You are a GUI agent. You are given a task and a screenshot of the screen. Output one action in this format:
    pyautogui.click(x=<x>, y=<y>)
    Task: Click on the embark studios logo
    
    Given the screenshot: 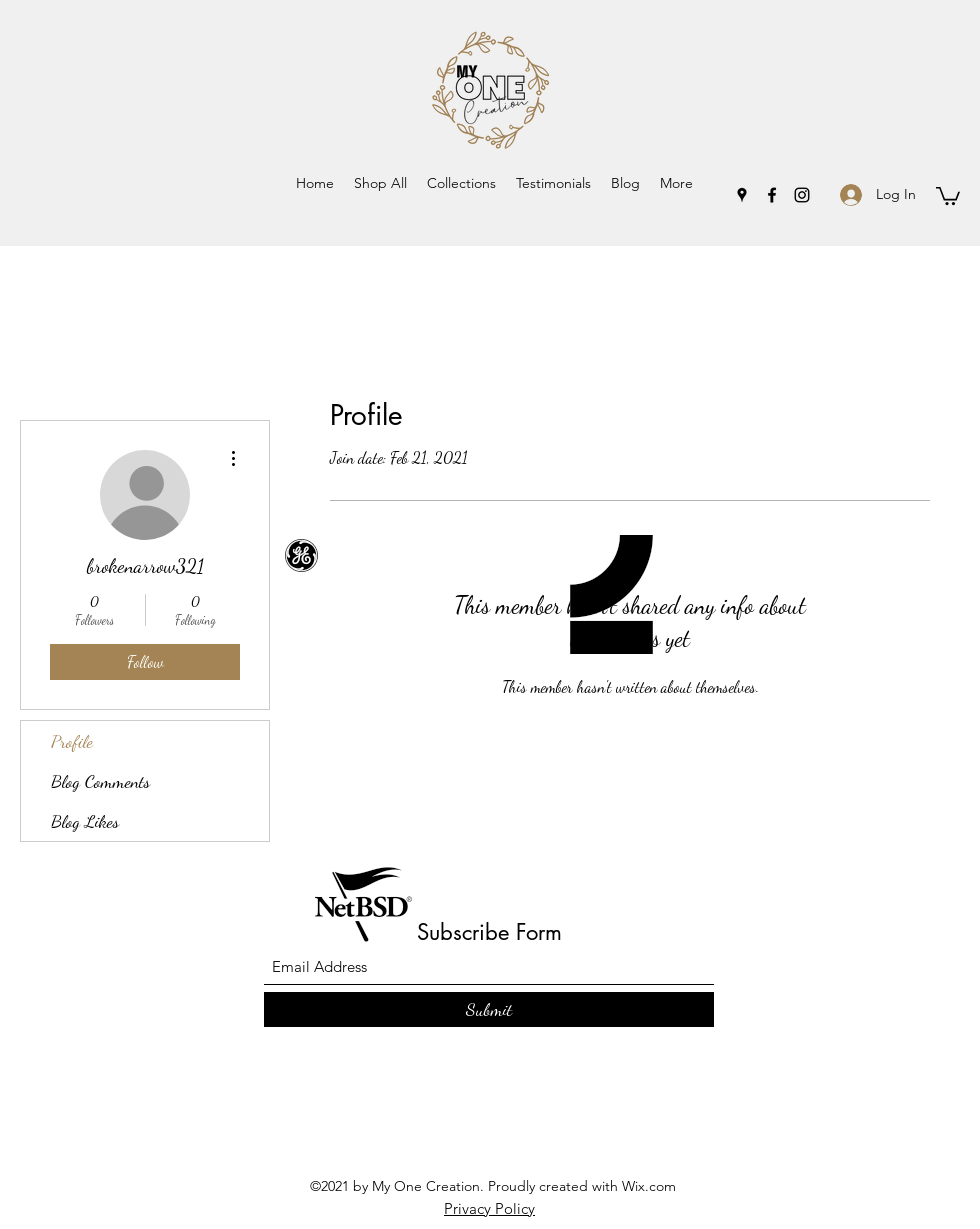 What is the action you would take?
    pyautogui.click(x=611, y=594)
    